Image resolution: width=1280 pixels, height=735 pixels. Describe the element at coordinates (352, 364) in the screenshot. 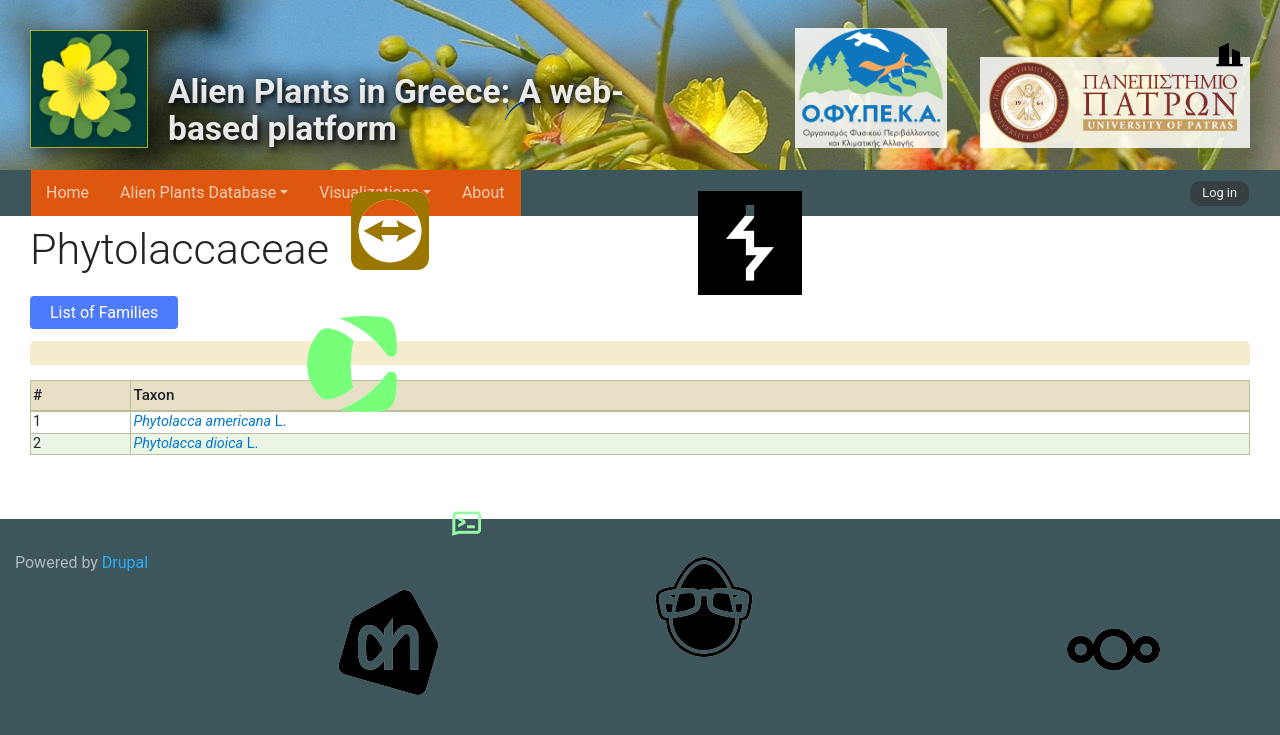

I see `conekta payment platform logo` at that location.